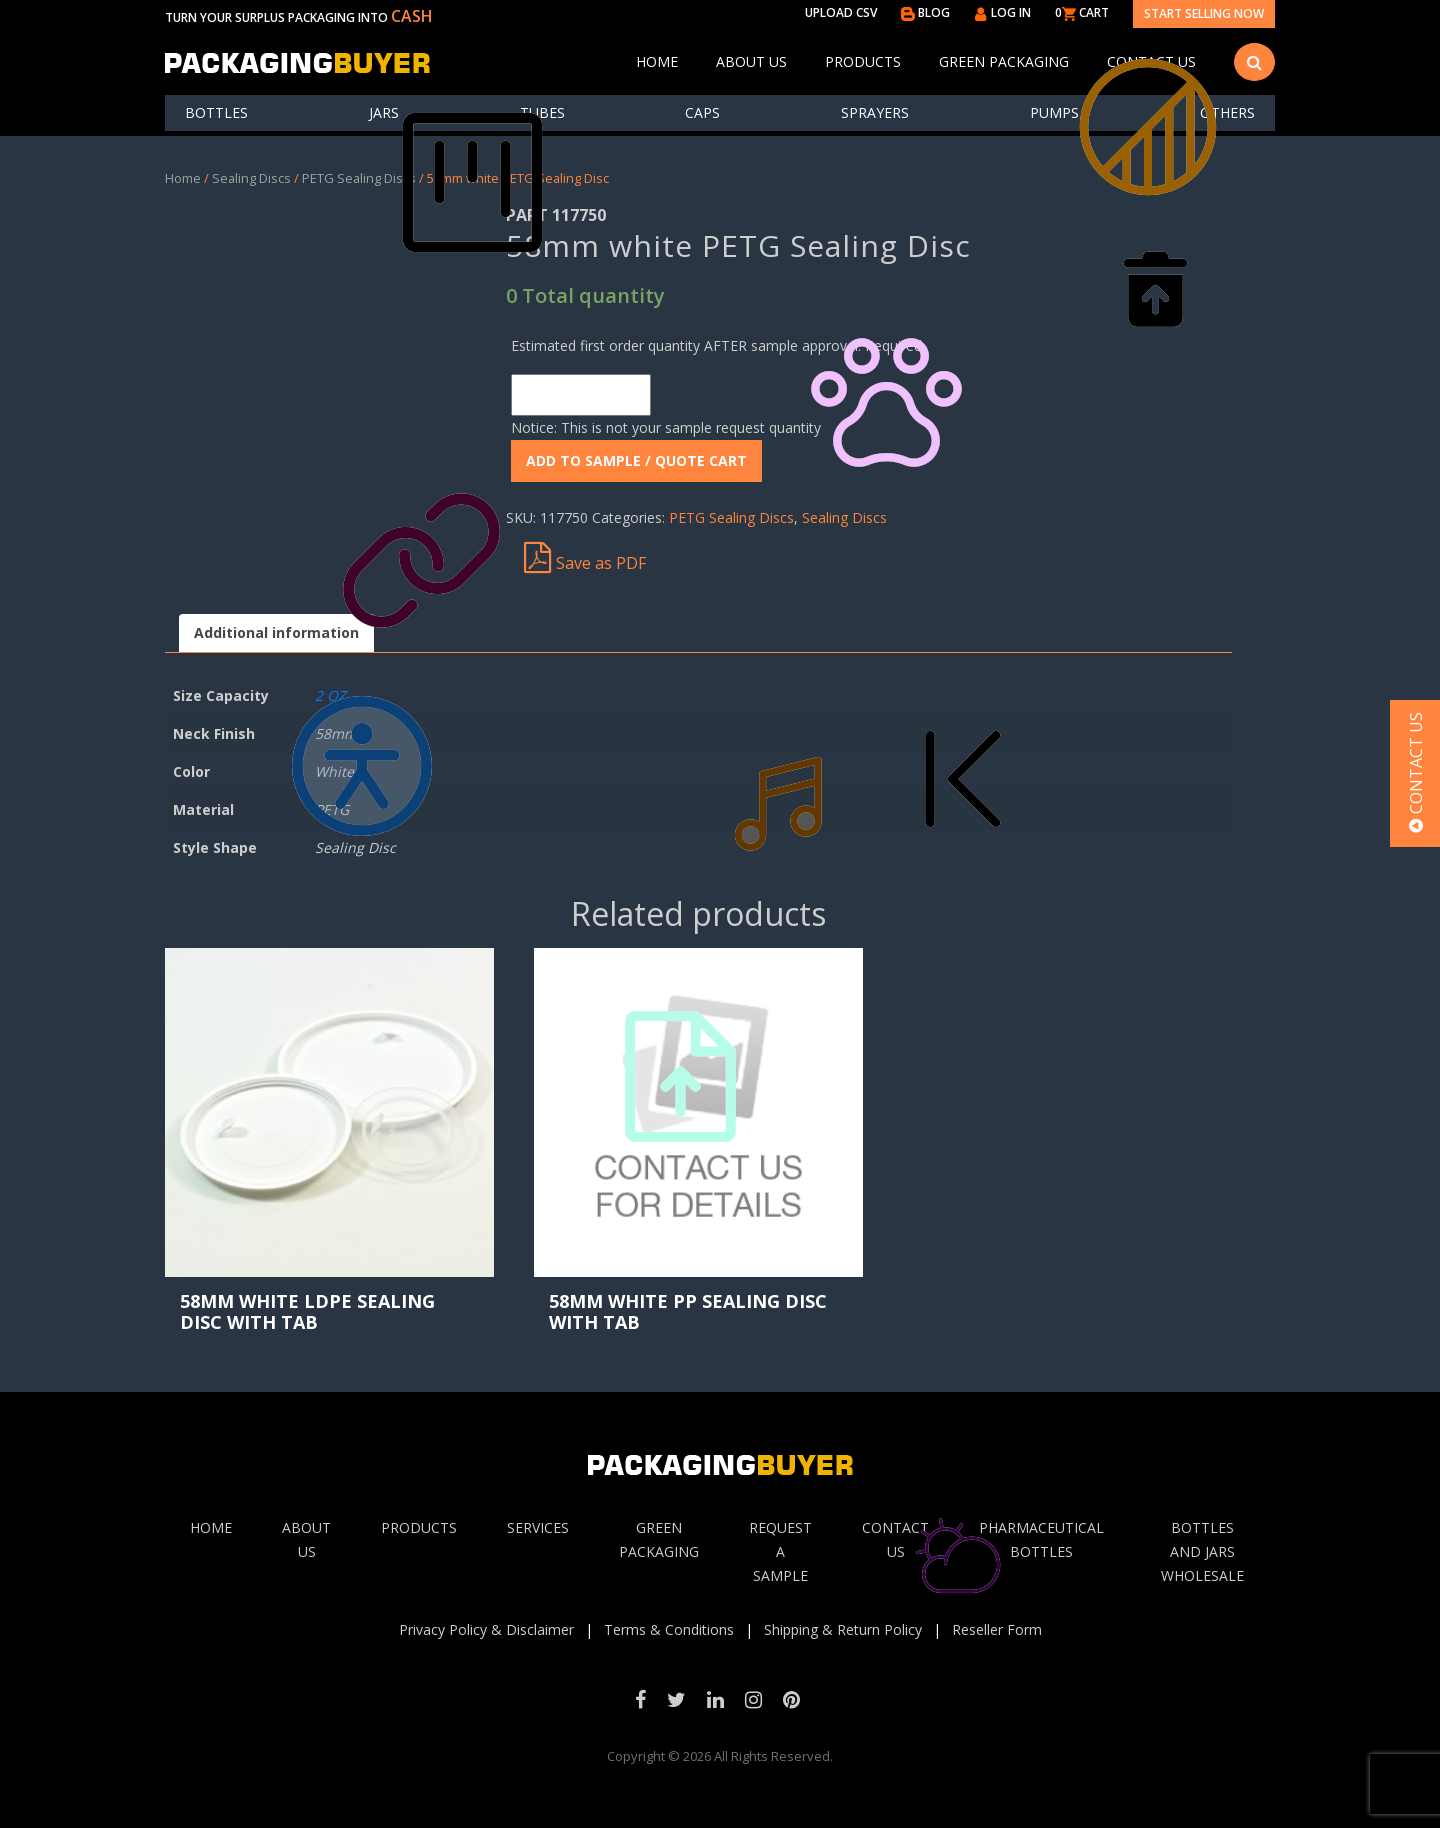 This screenshot has height=1828, width=1440. Describe the element at coordinates (362, 766) in the screenshot. I see `access user profile or account settings` at that location.